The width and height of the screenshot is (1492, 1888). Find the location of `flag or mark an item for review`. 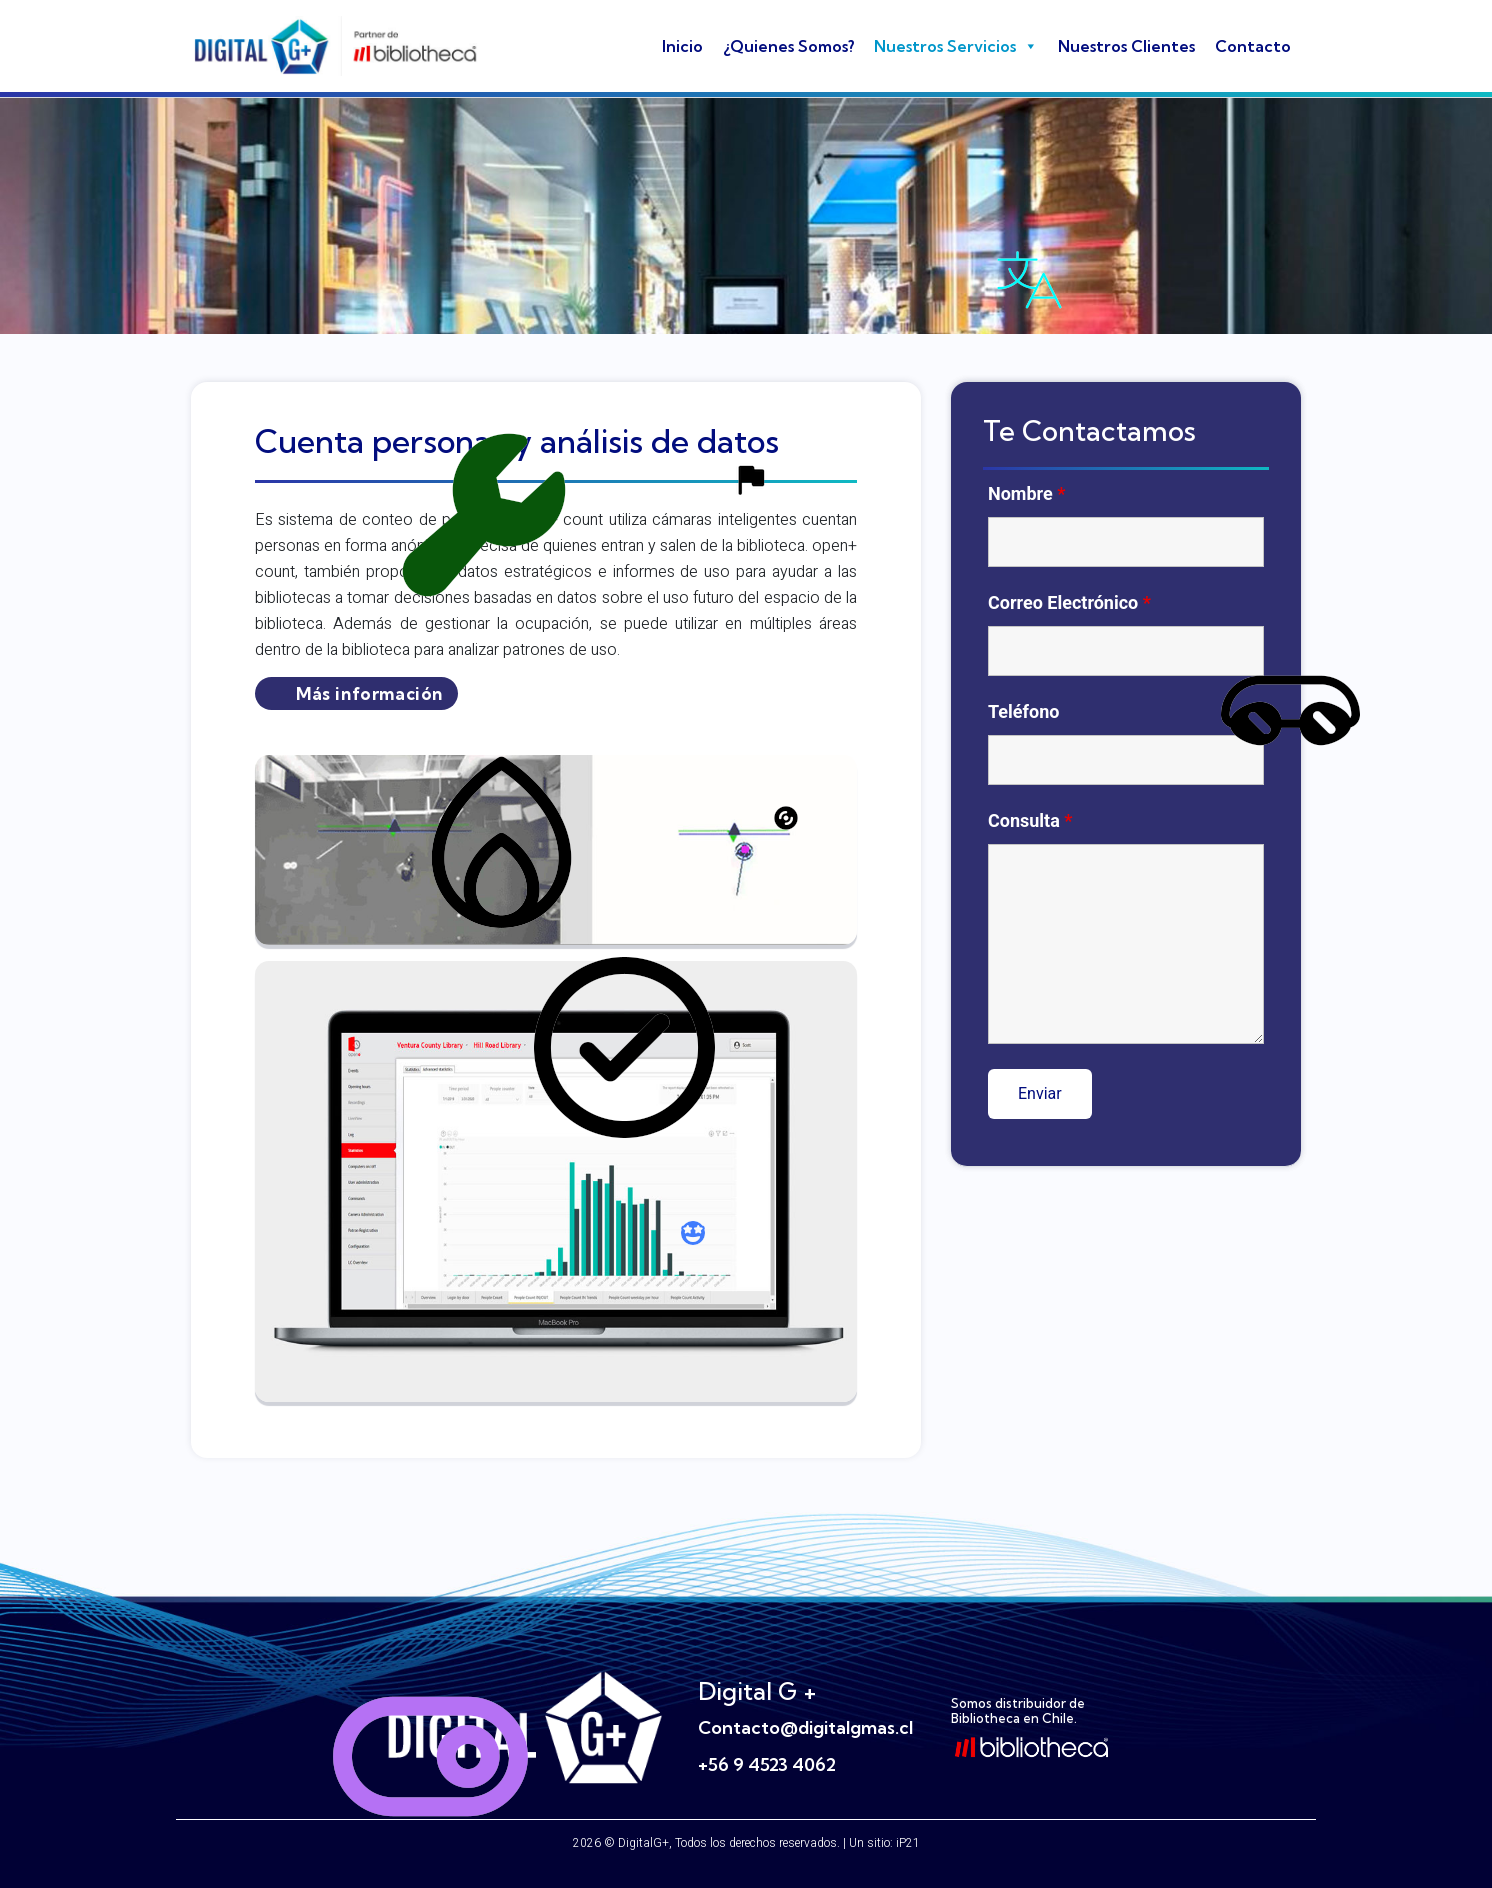

flag or mark an item for review is located at coordinates (750, 479).